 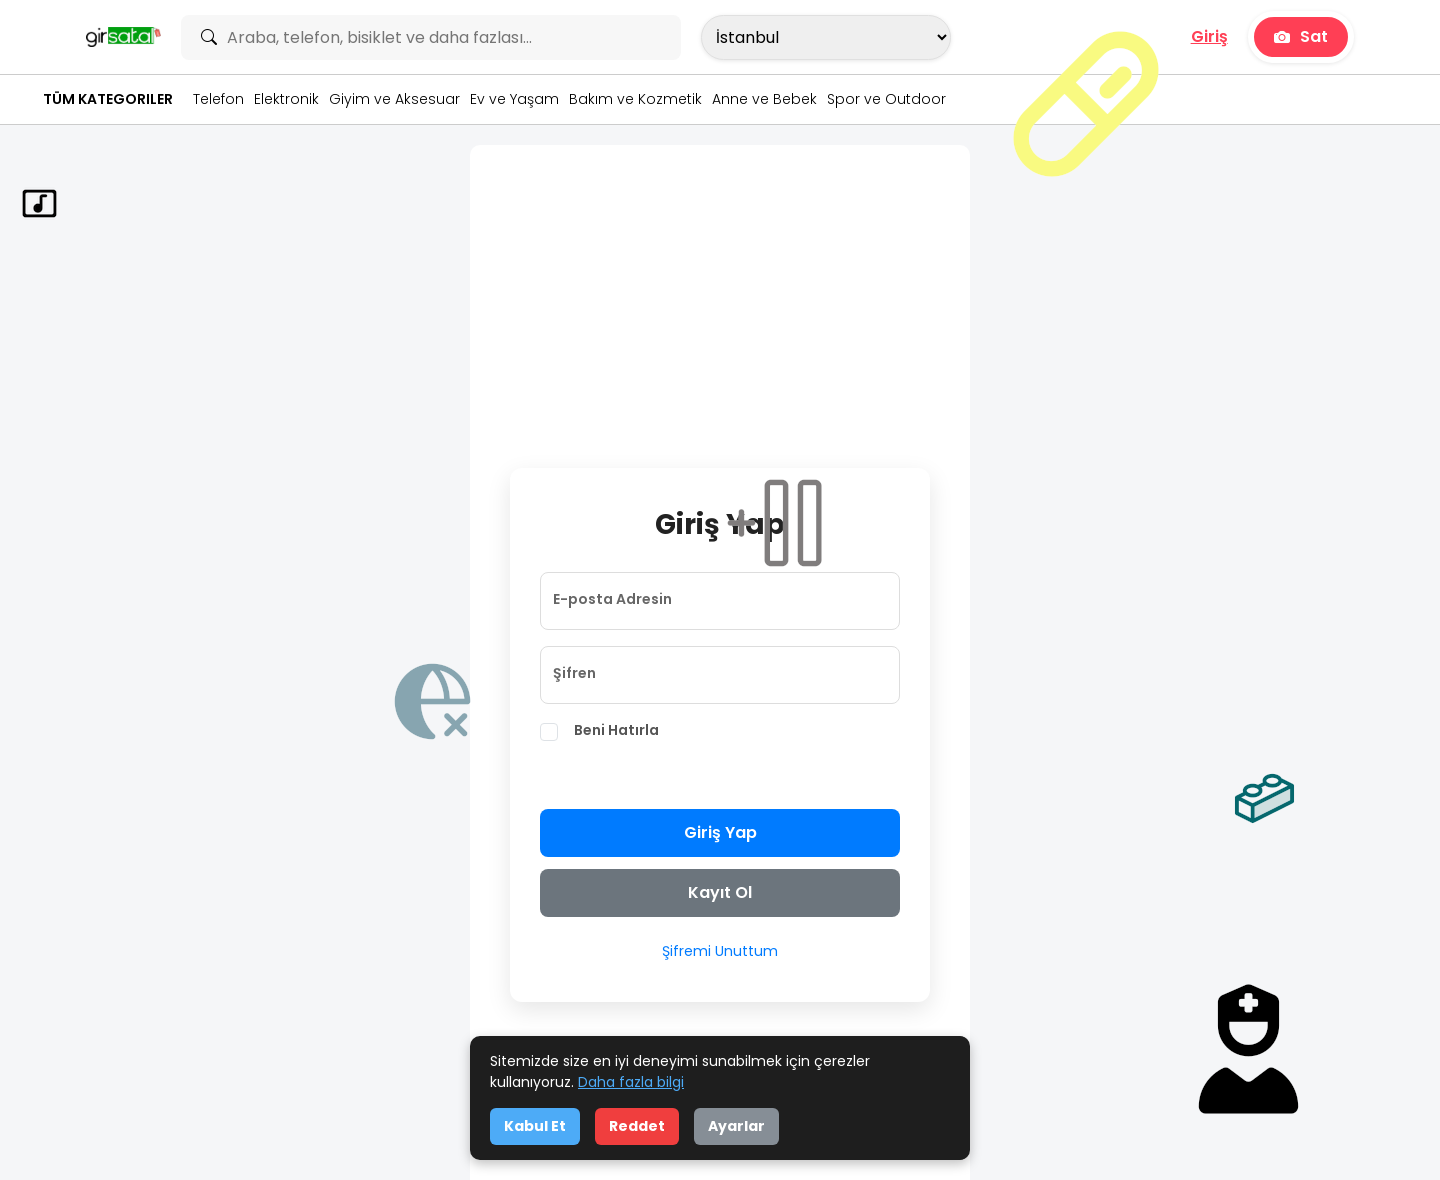 What do you see at coordinates (782, 523) in the screenshot?
I see `add a new column to the left` at bounding box center [782, 523].